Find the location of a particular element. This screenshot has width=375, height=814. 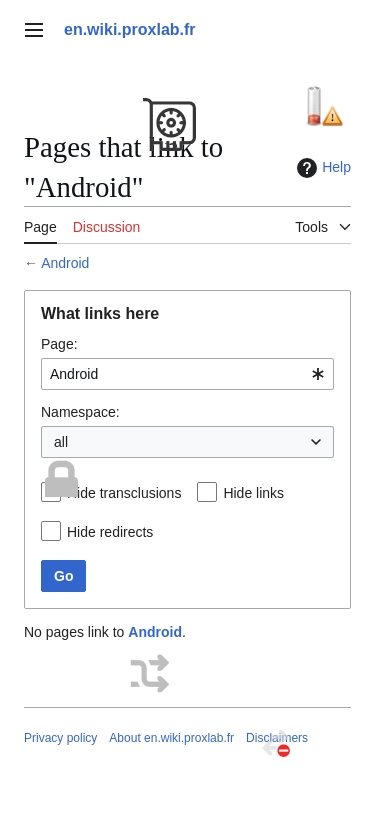

network connection error is located at coordinates (275, 742).